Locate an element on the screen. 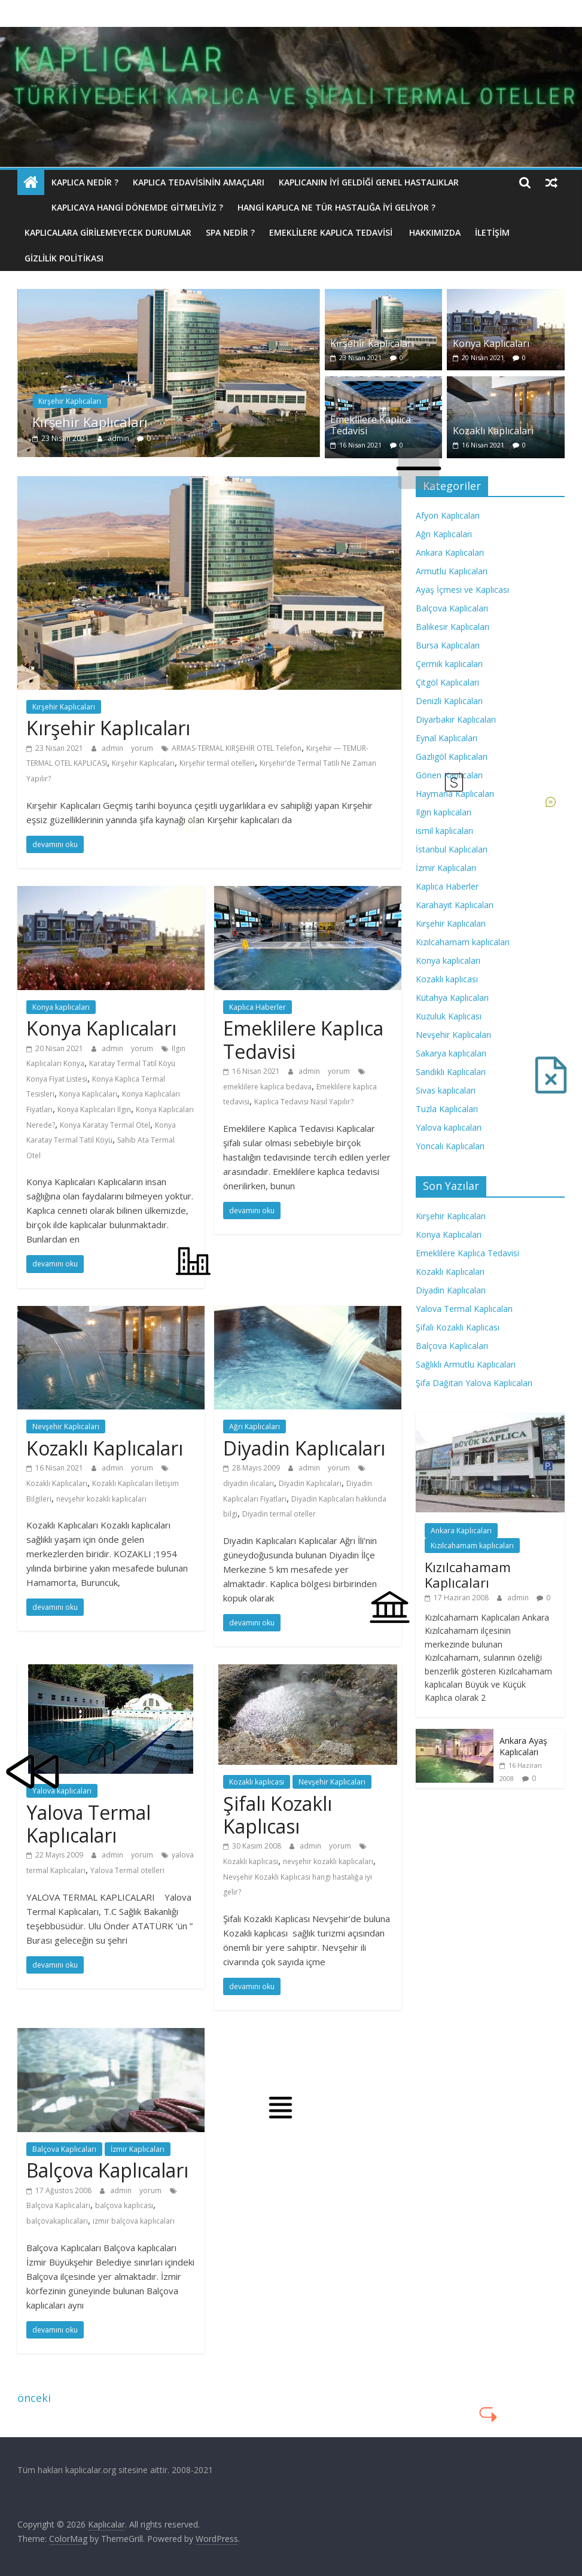  link to Stripe payment services is located at coordinates (454, 782).